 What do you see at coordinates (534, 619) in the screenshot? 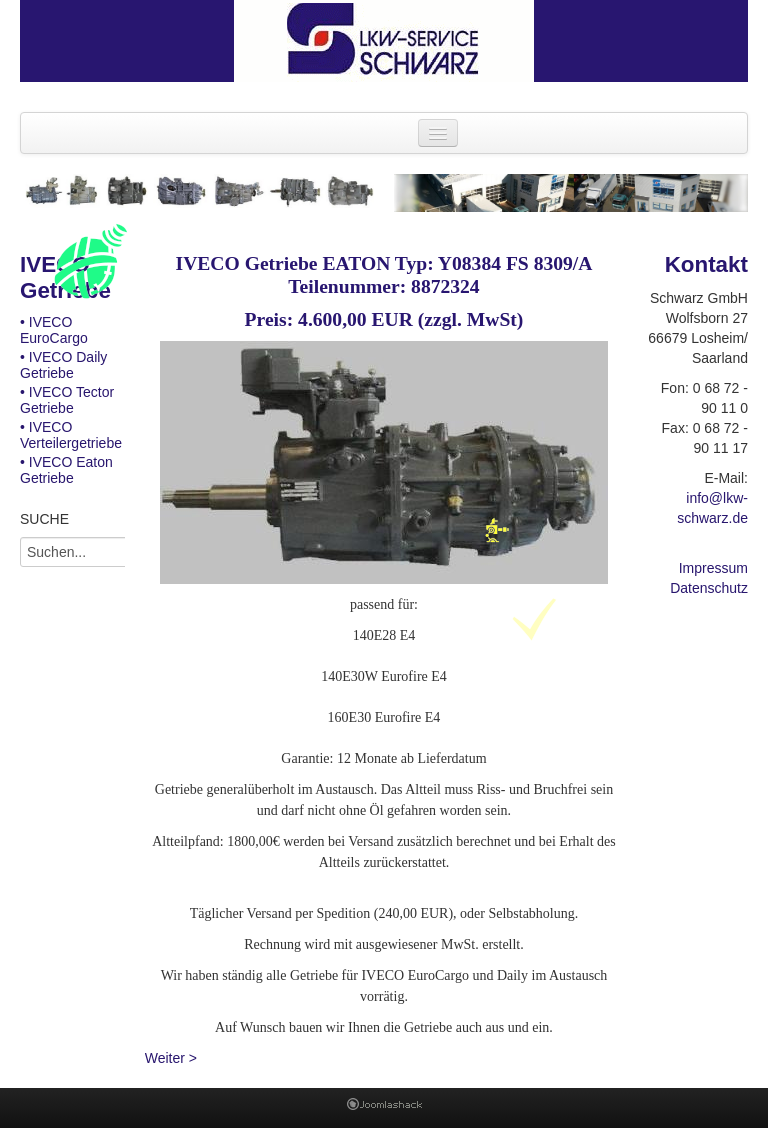
I see `confirm or complete an action` at bounding box center [534, 619].